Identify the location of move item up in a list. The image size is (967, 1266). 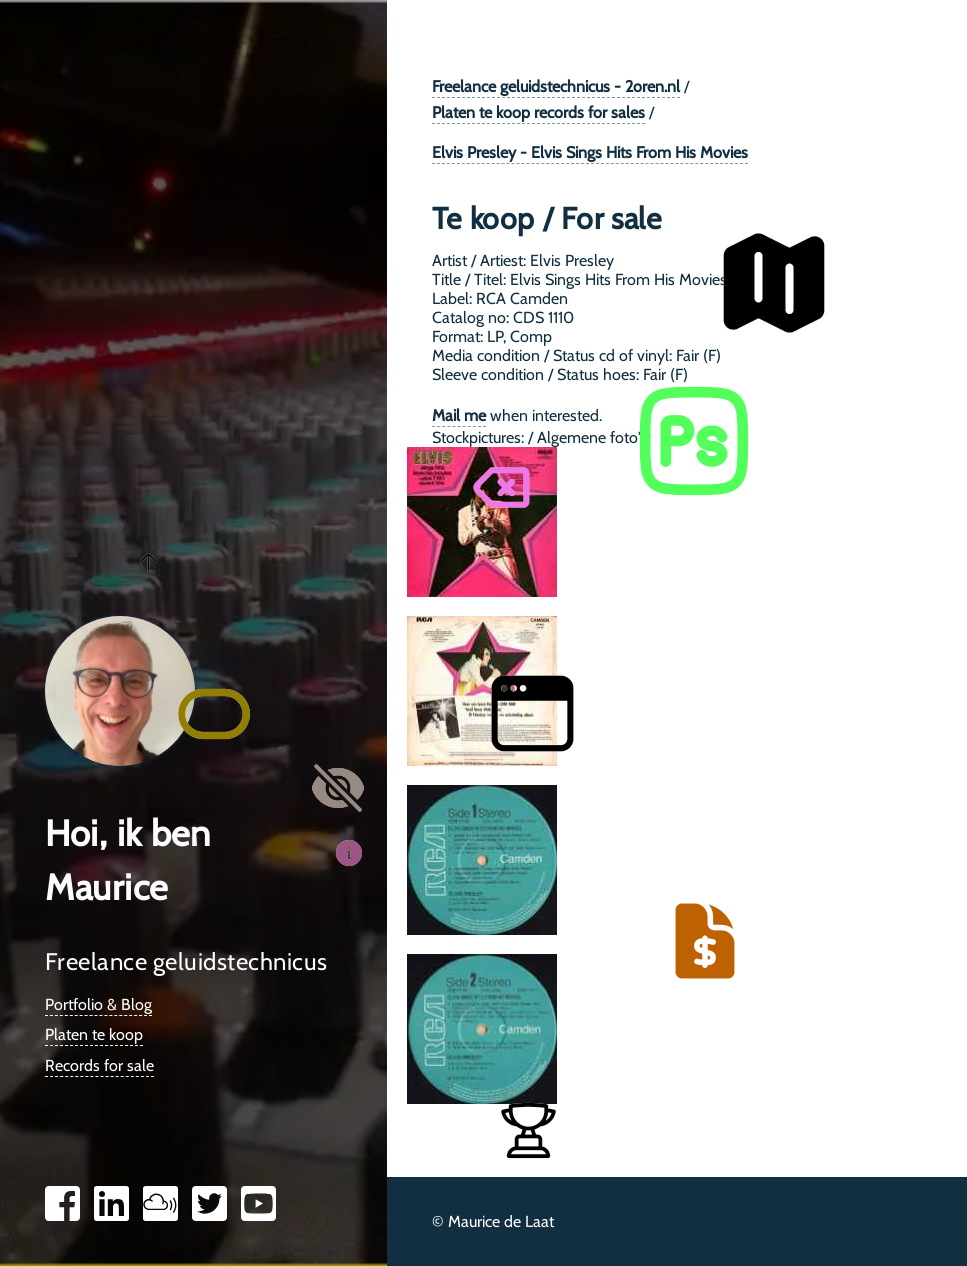
(148, 562).